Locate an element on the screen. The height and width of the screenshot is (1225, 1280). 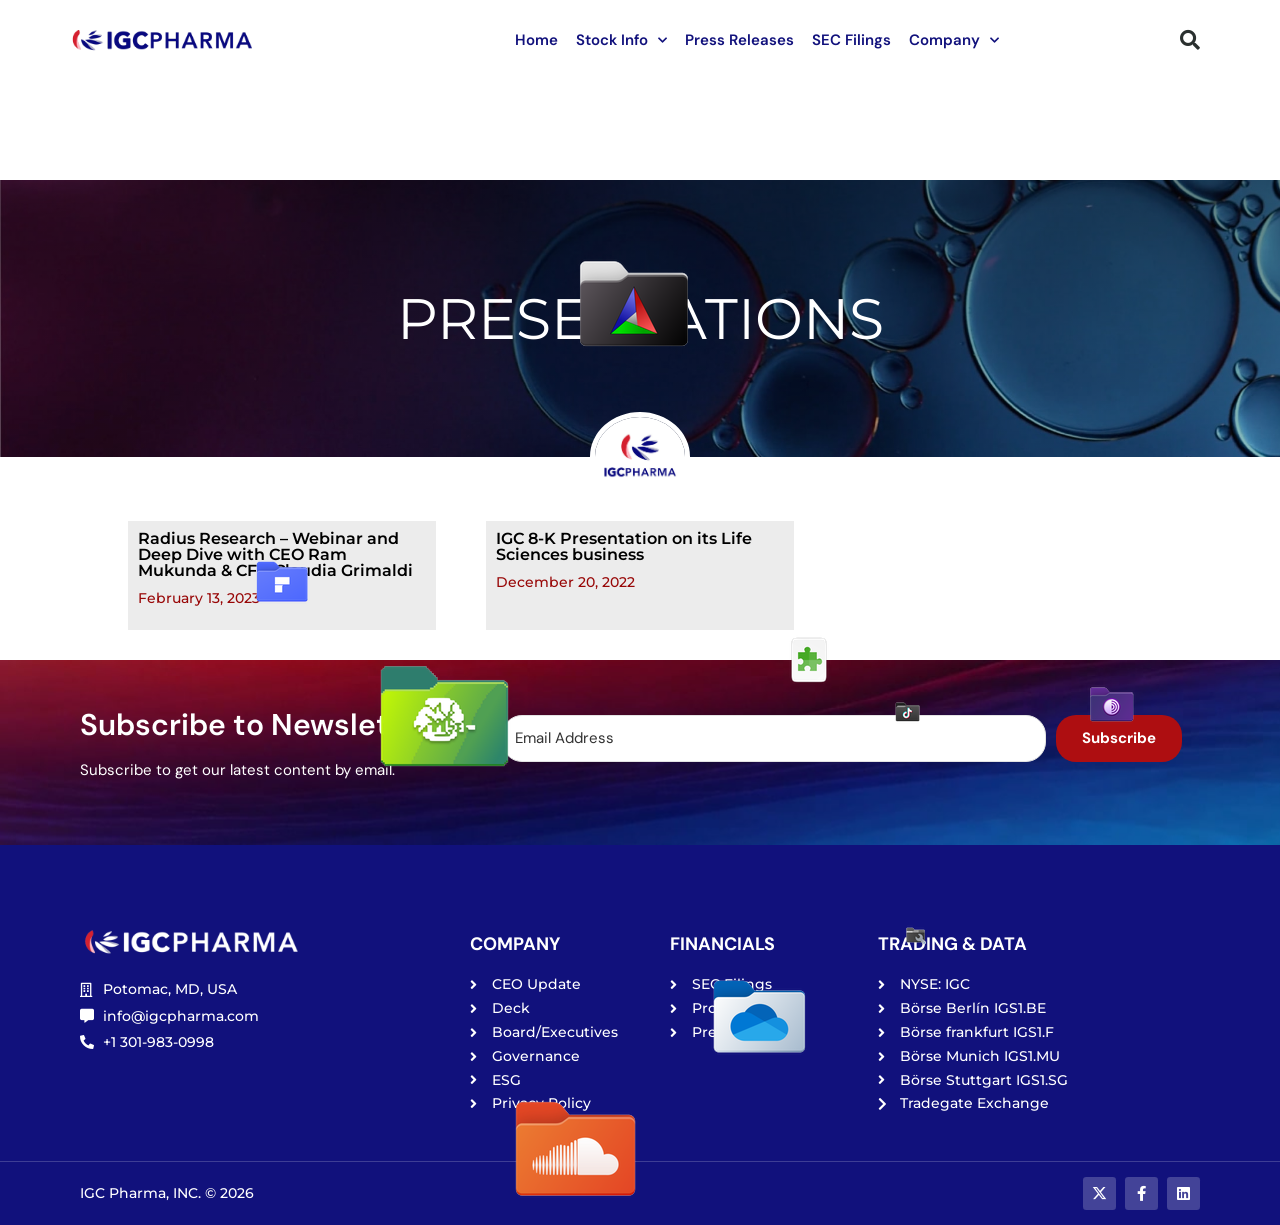
folder containing cmake build configuration files is located at coordinates (633, 306).